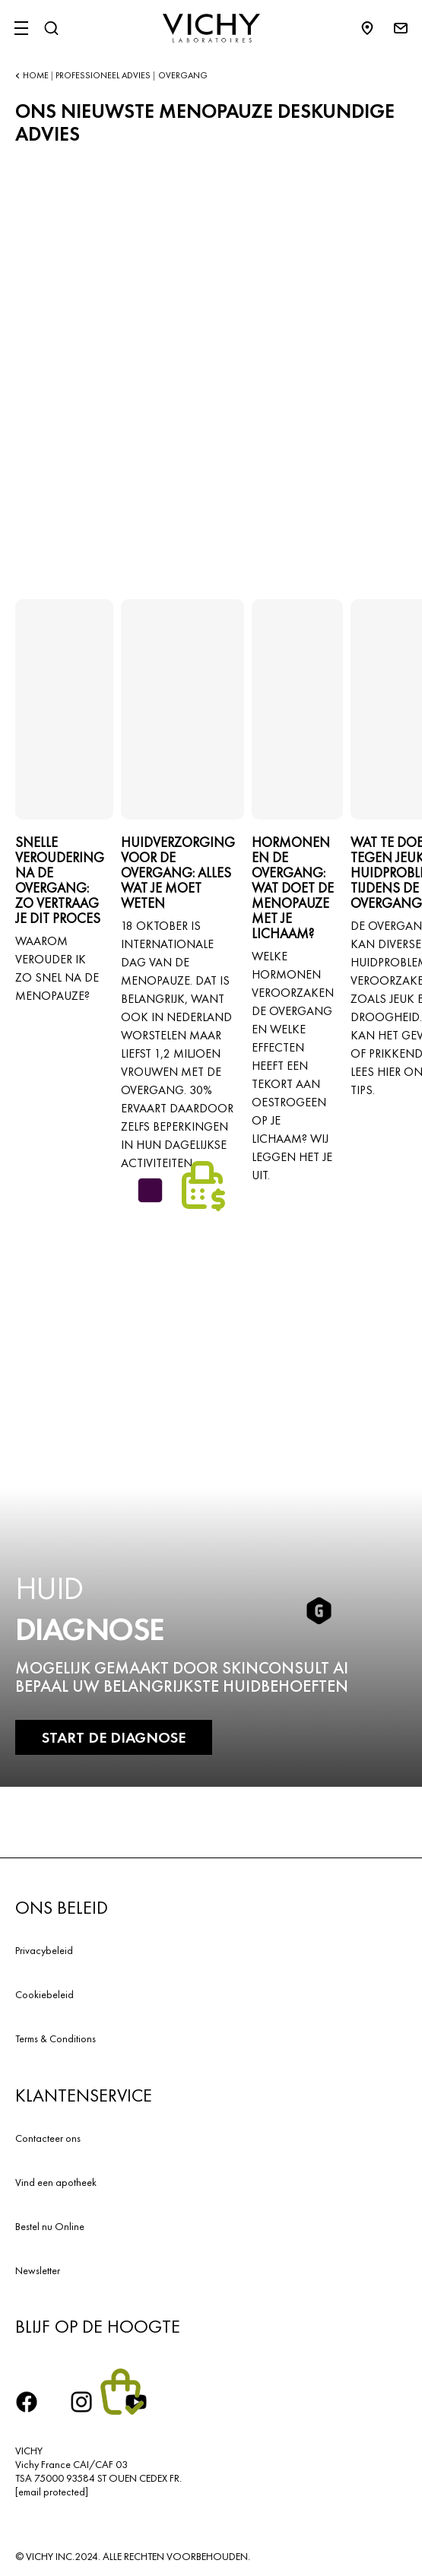  I want to click on open point of sale system, so click(202, 1186).